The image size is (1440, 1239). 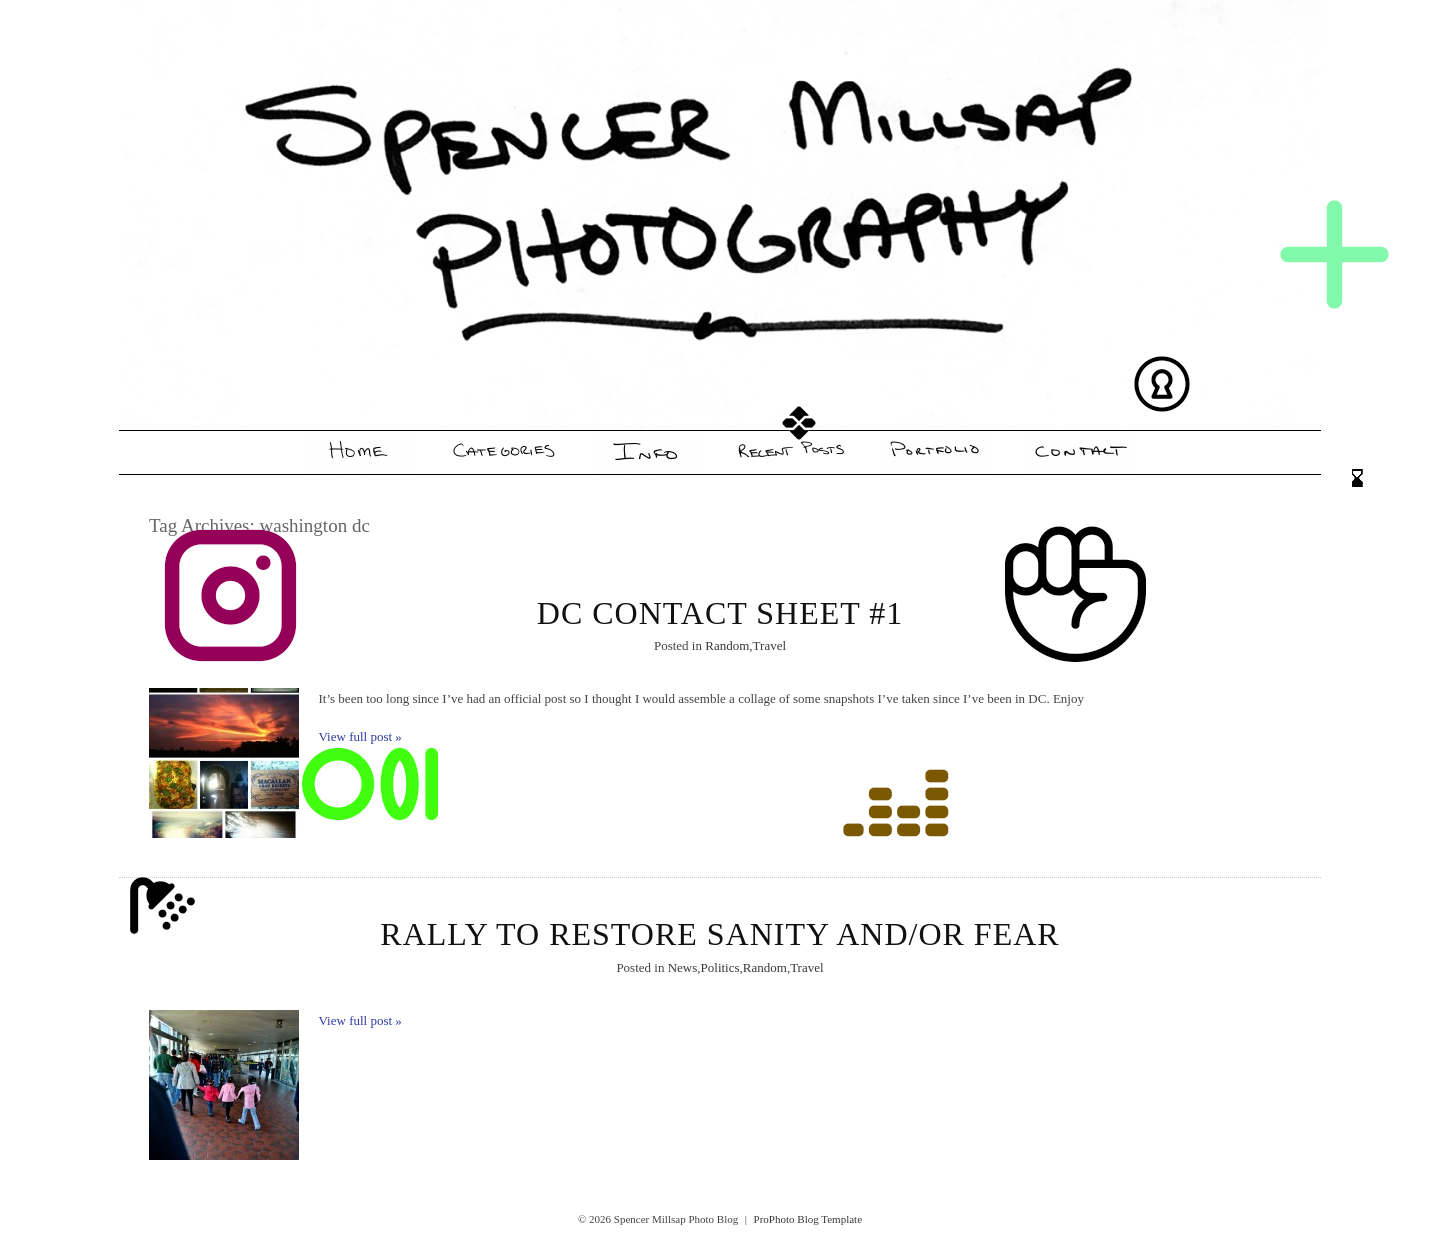 What do you see at coordinates (1162, 384) in the screenshot?
I see `access security or privacy settings` at bounding box center [1162, 384].